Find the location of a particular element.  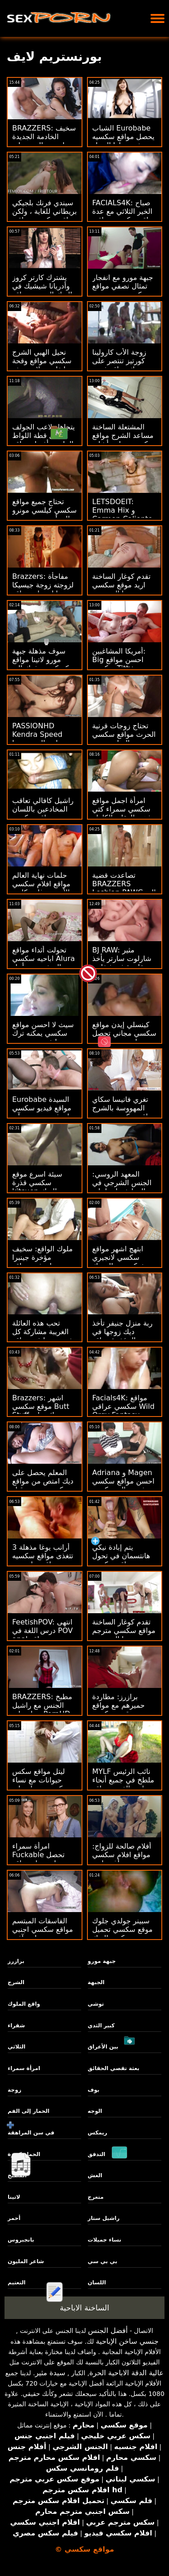

indicates a newly added item or file is located at coordinates (95, 1541).